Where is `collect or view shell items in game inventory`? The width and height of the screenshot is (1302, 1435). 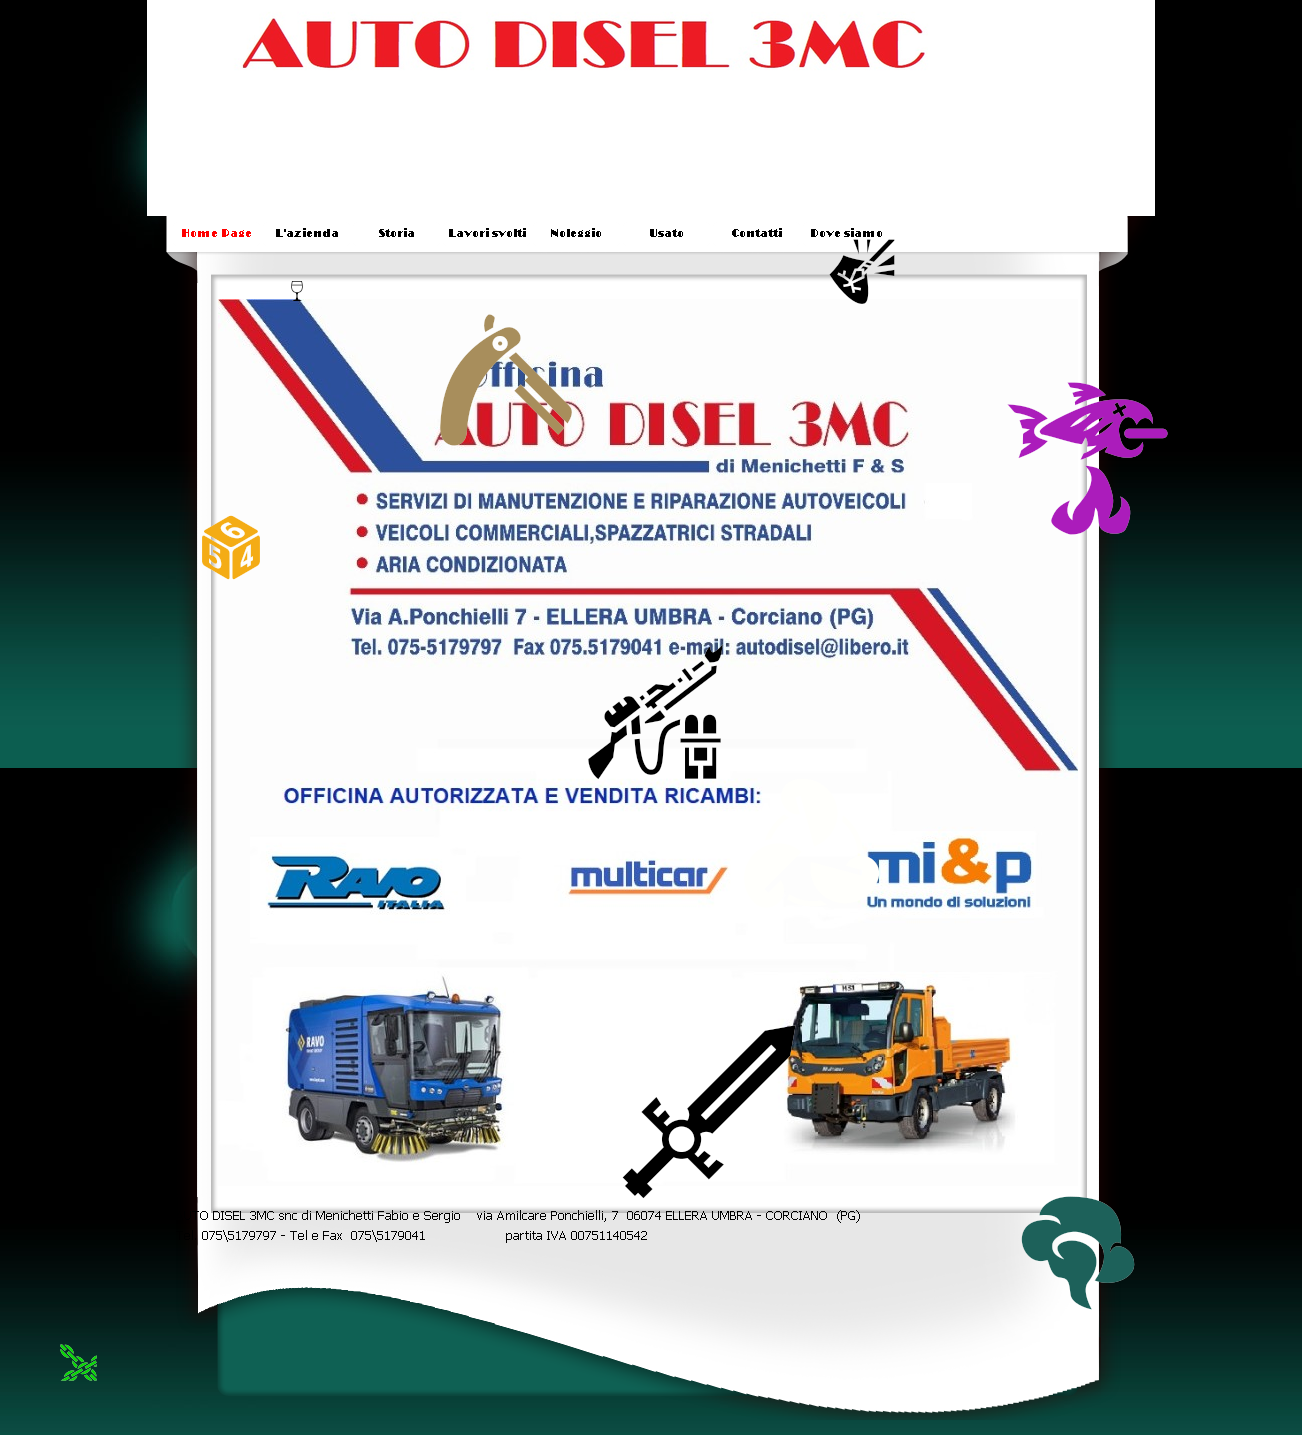
collect or view shell items in game inventory is located at coordinates (811, 846).